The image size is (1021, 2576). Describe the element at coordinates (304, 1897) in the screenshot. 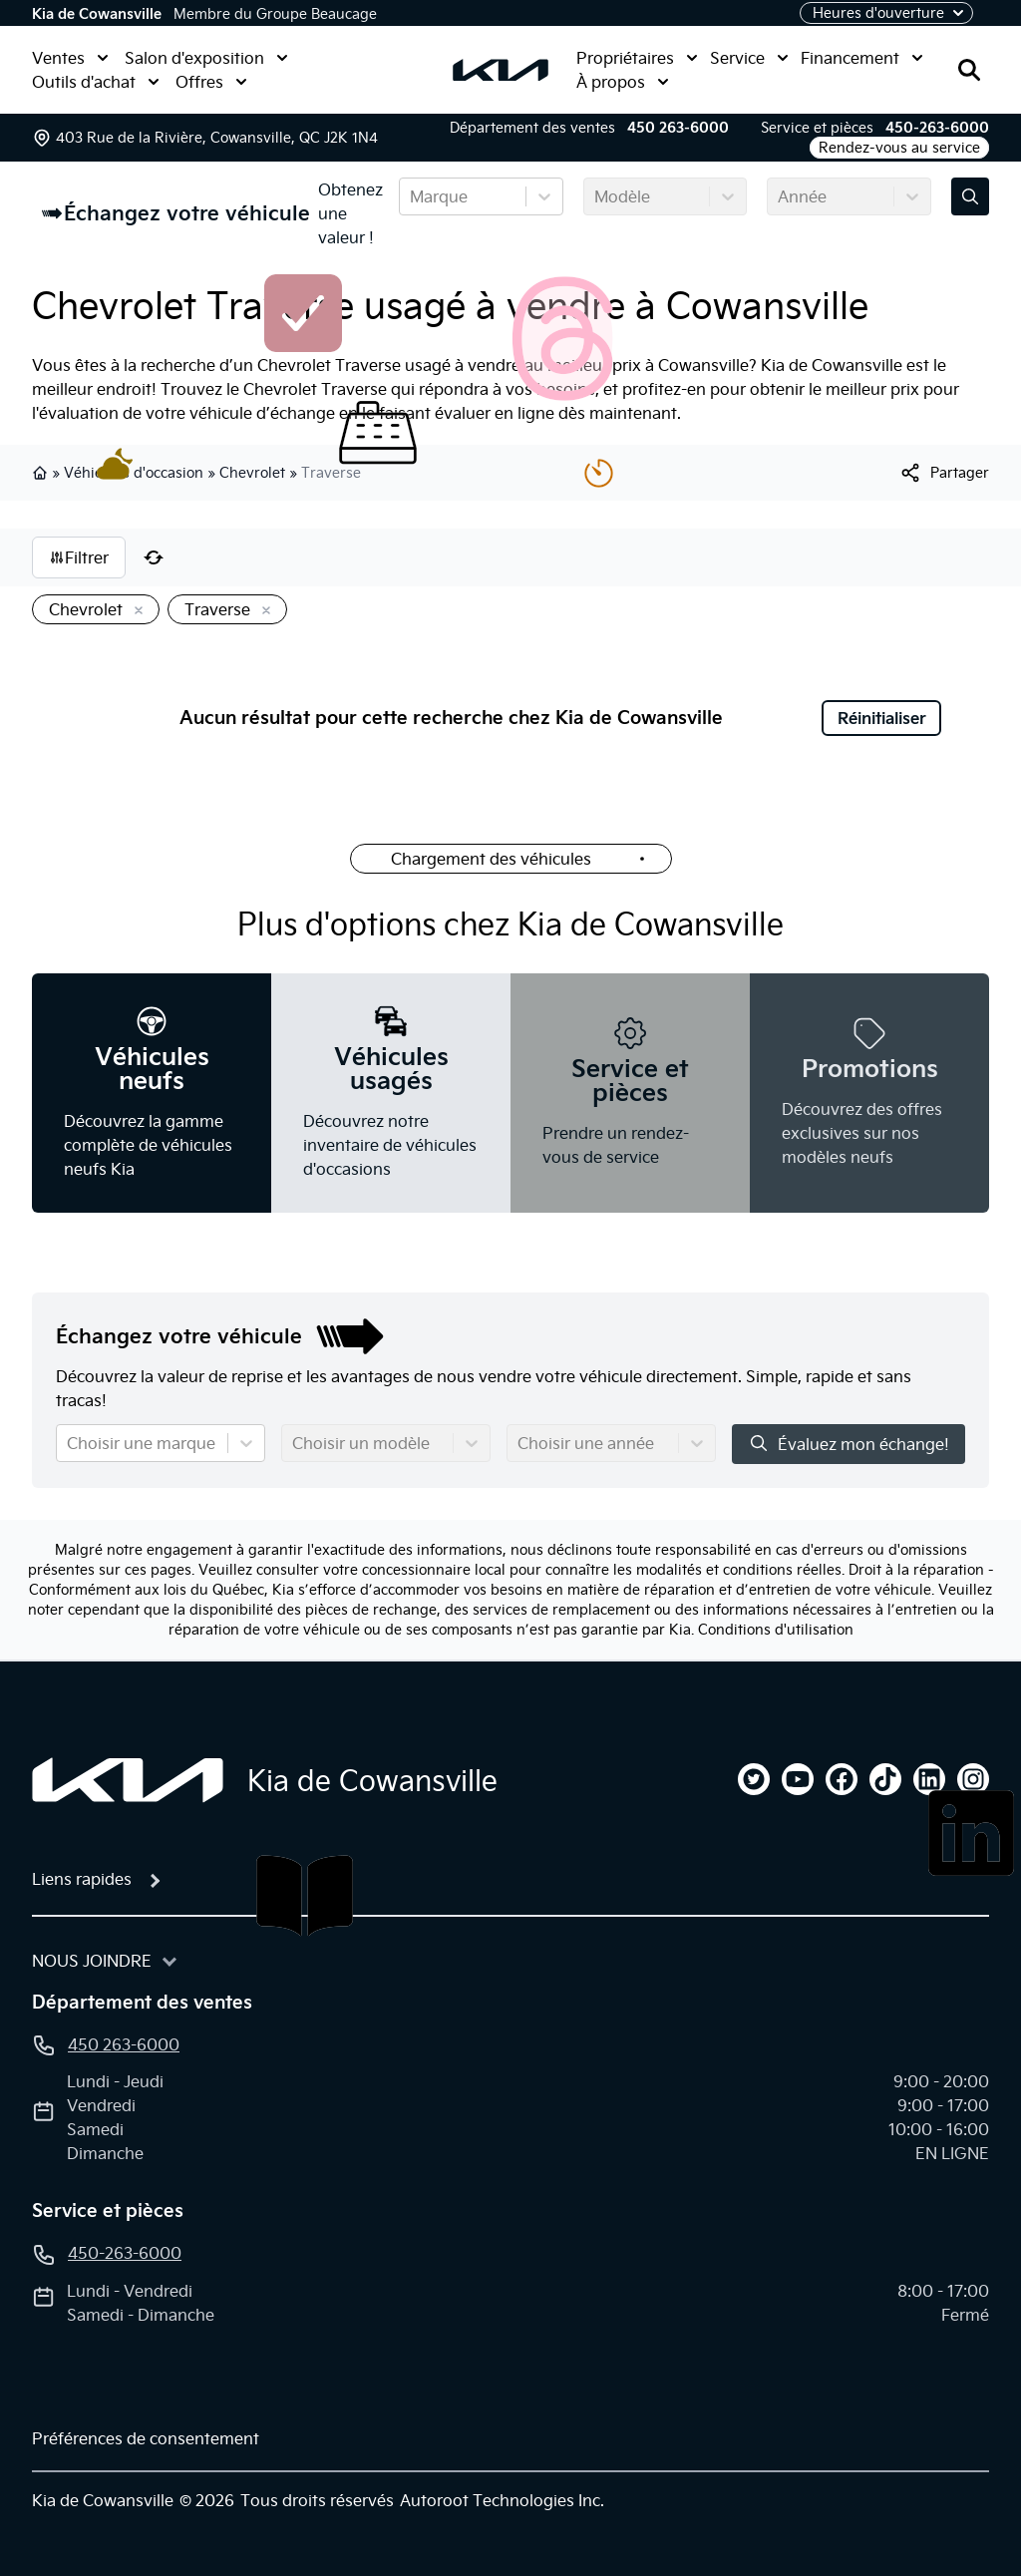

I see `open reading or library section` at that location.